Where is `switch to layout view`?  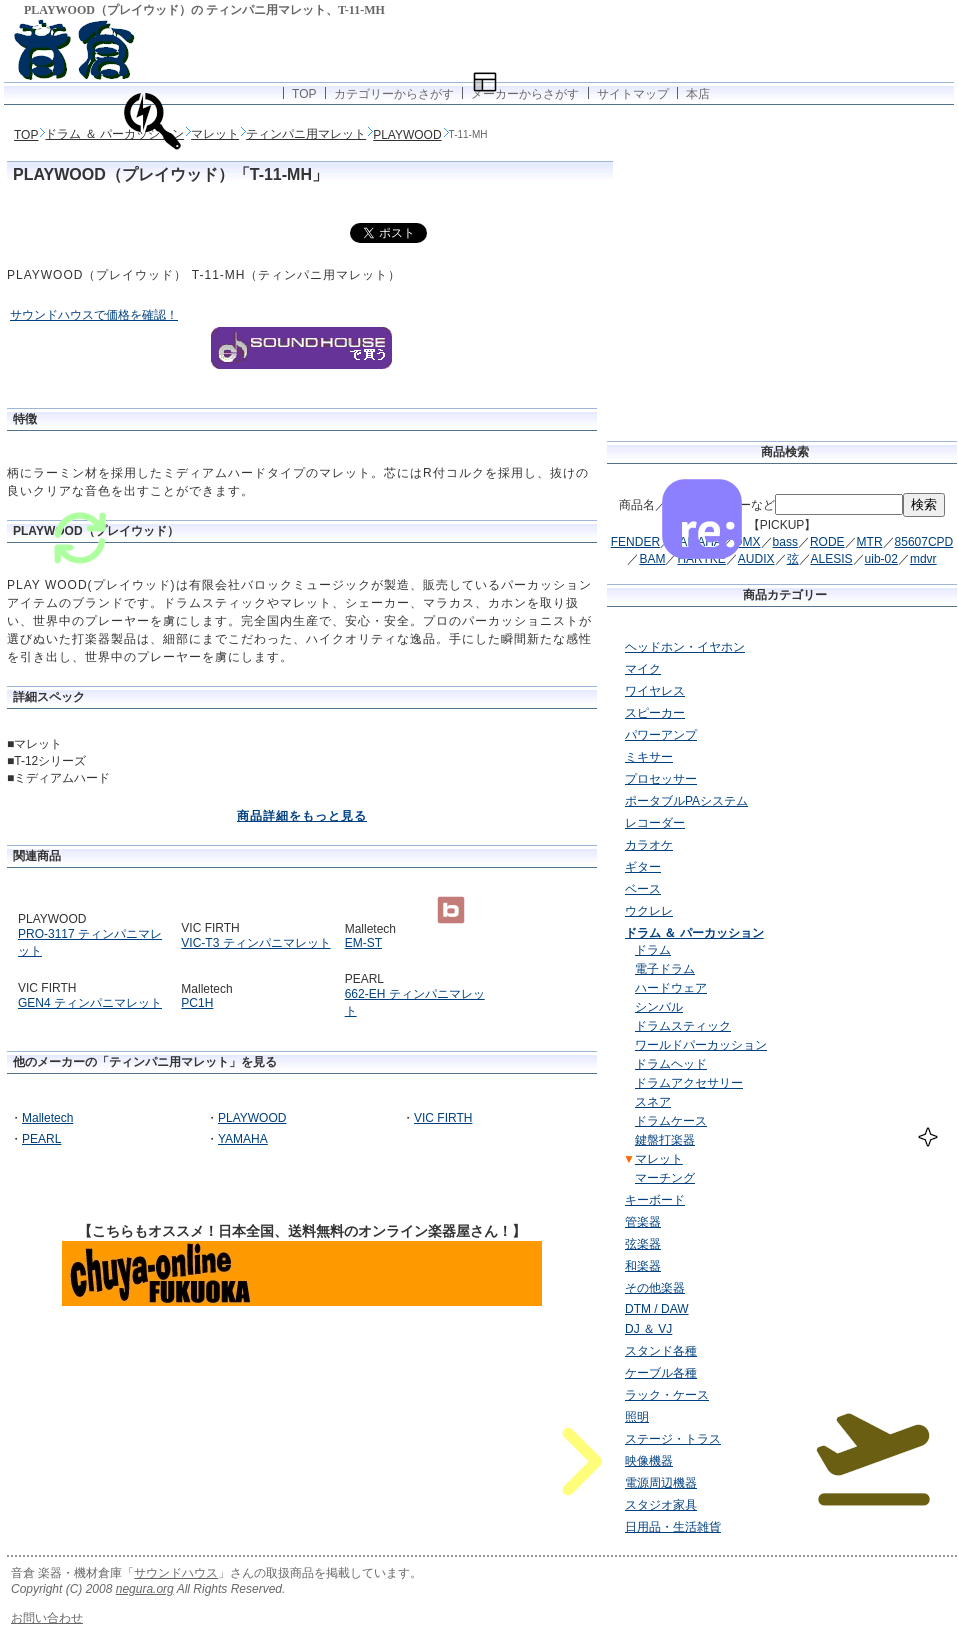
switch to layout view is located at coordinates (485, 82).